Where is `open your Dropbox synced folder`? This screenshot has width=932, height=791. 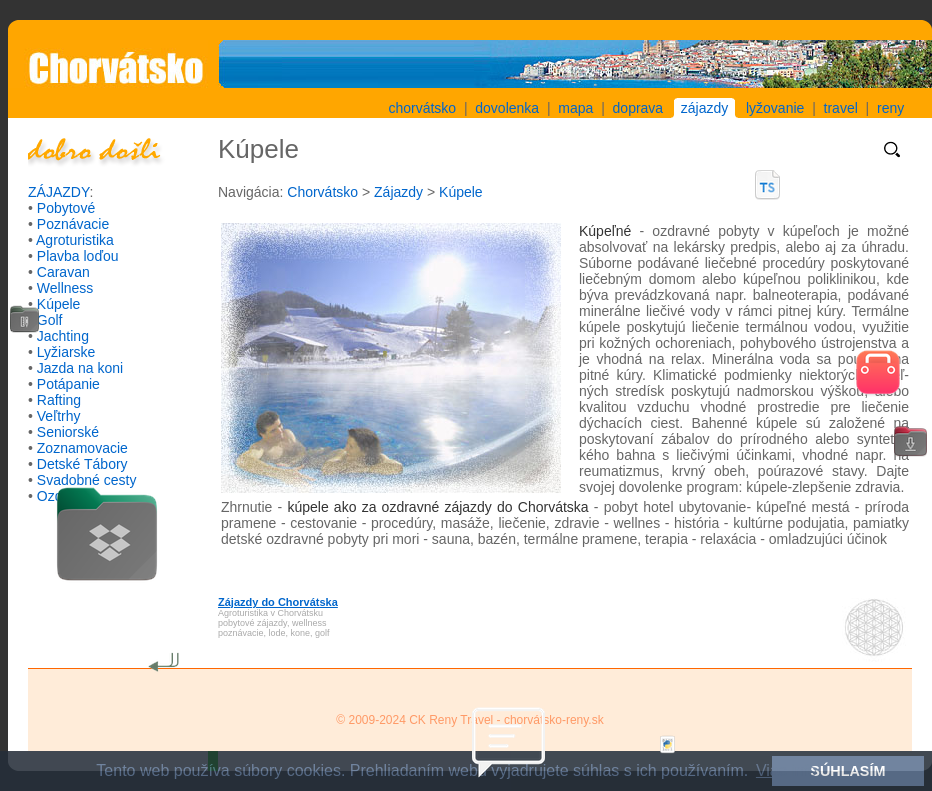
open your Dropbox synced folder is located at coordinates (107, 534).